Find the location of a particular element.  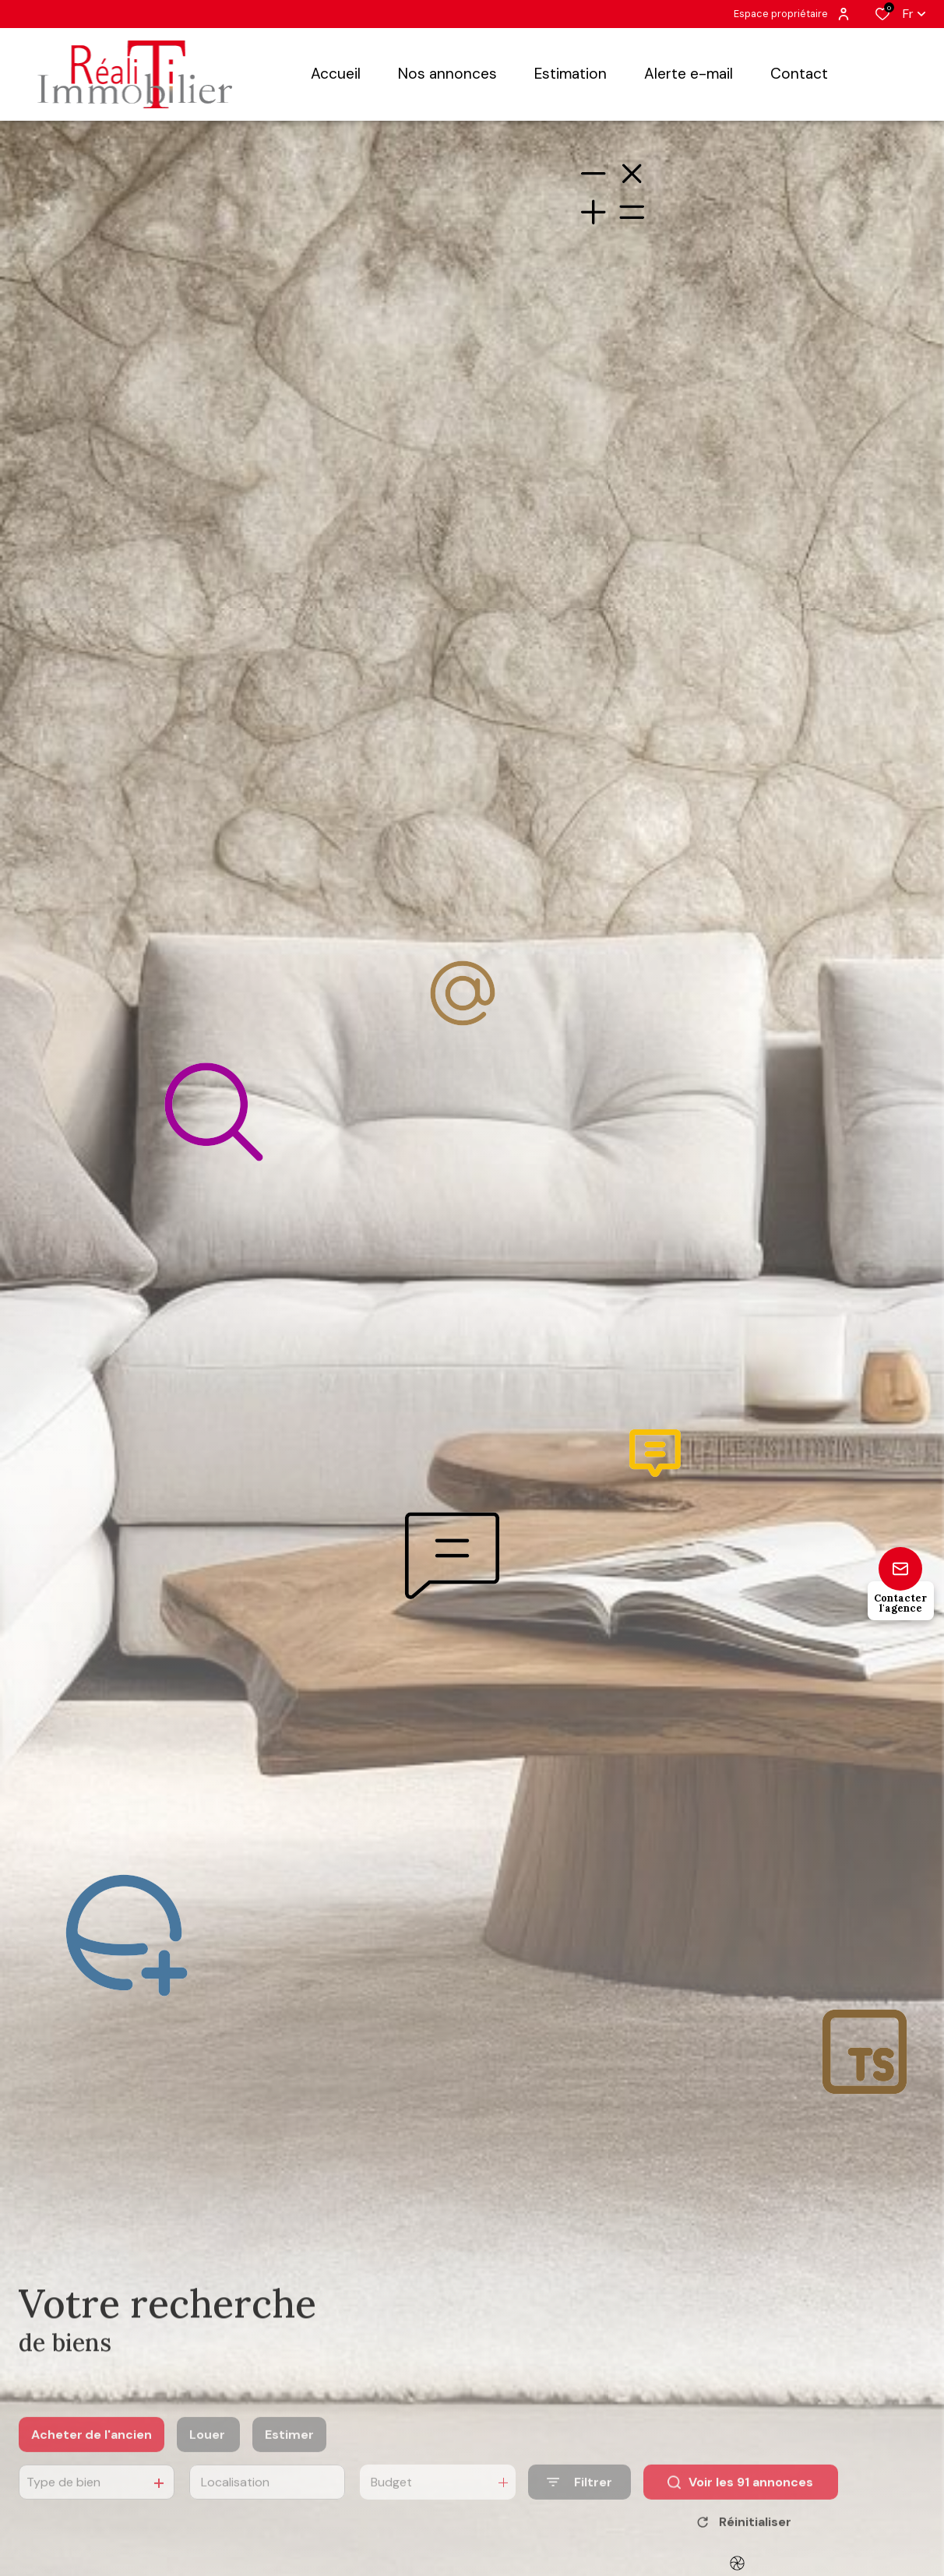

access calculator or math functions is located at coordinates (612, 192).